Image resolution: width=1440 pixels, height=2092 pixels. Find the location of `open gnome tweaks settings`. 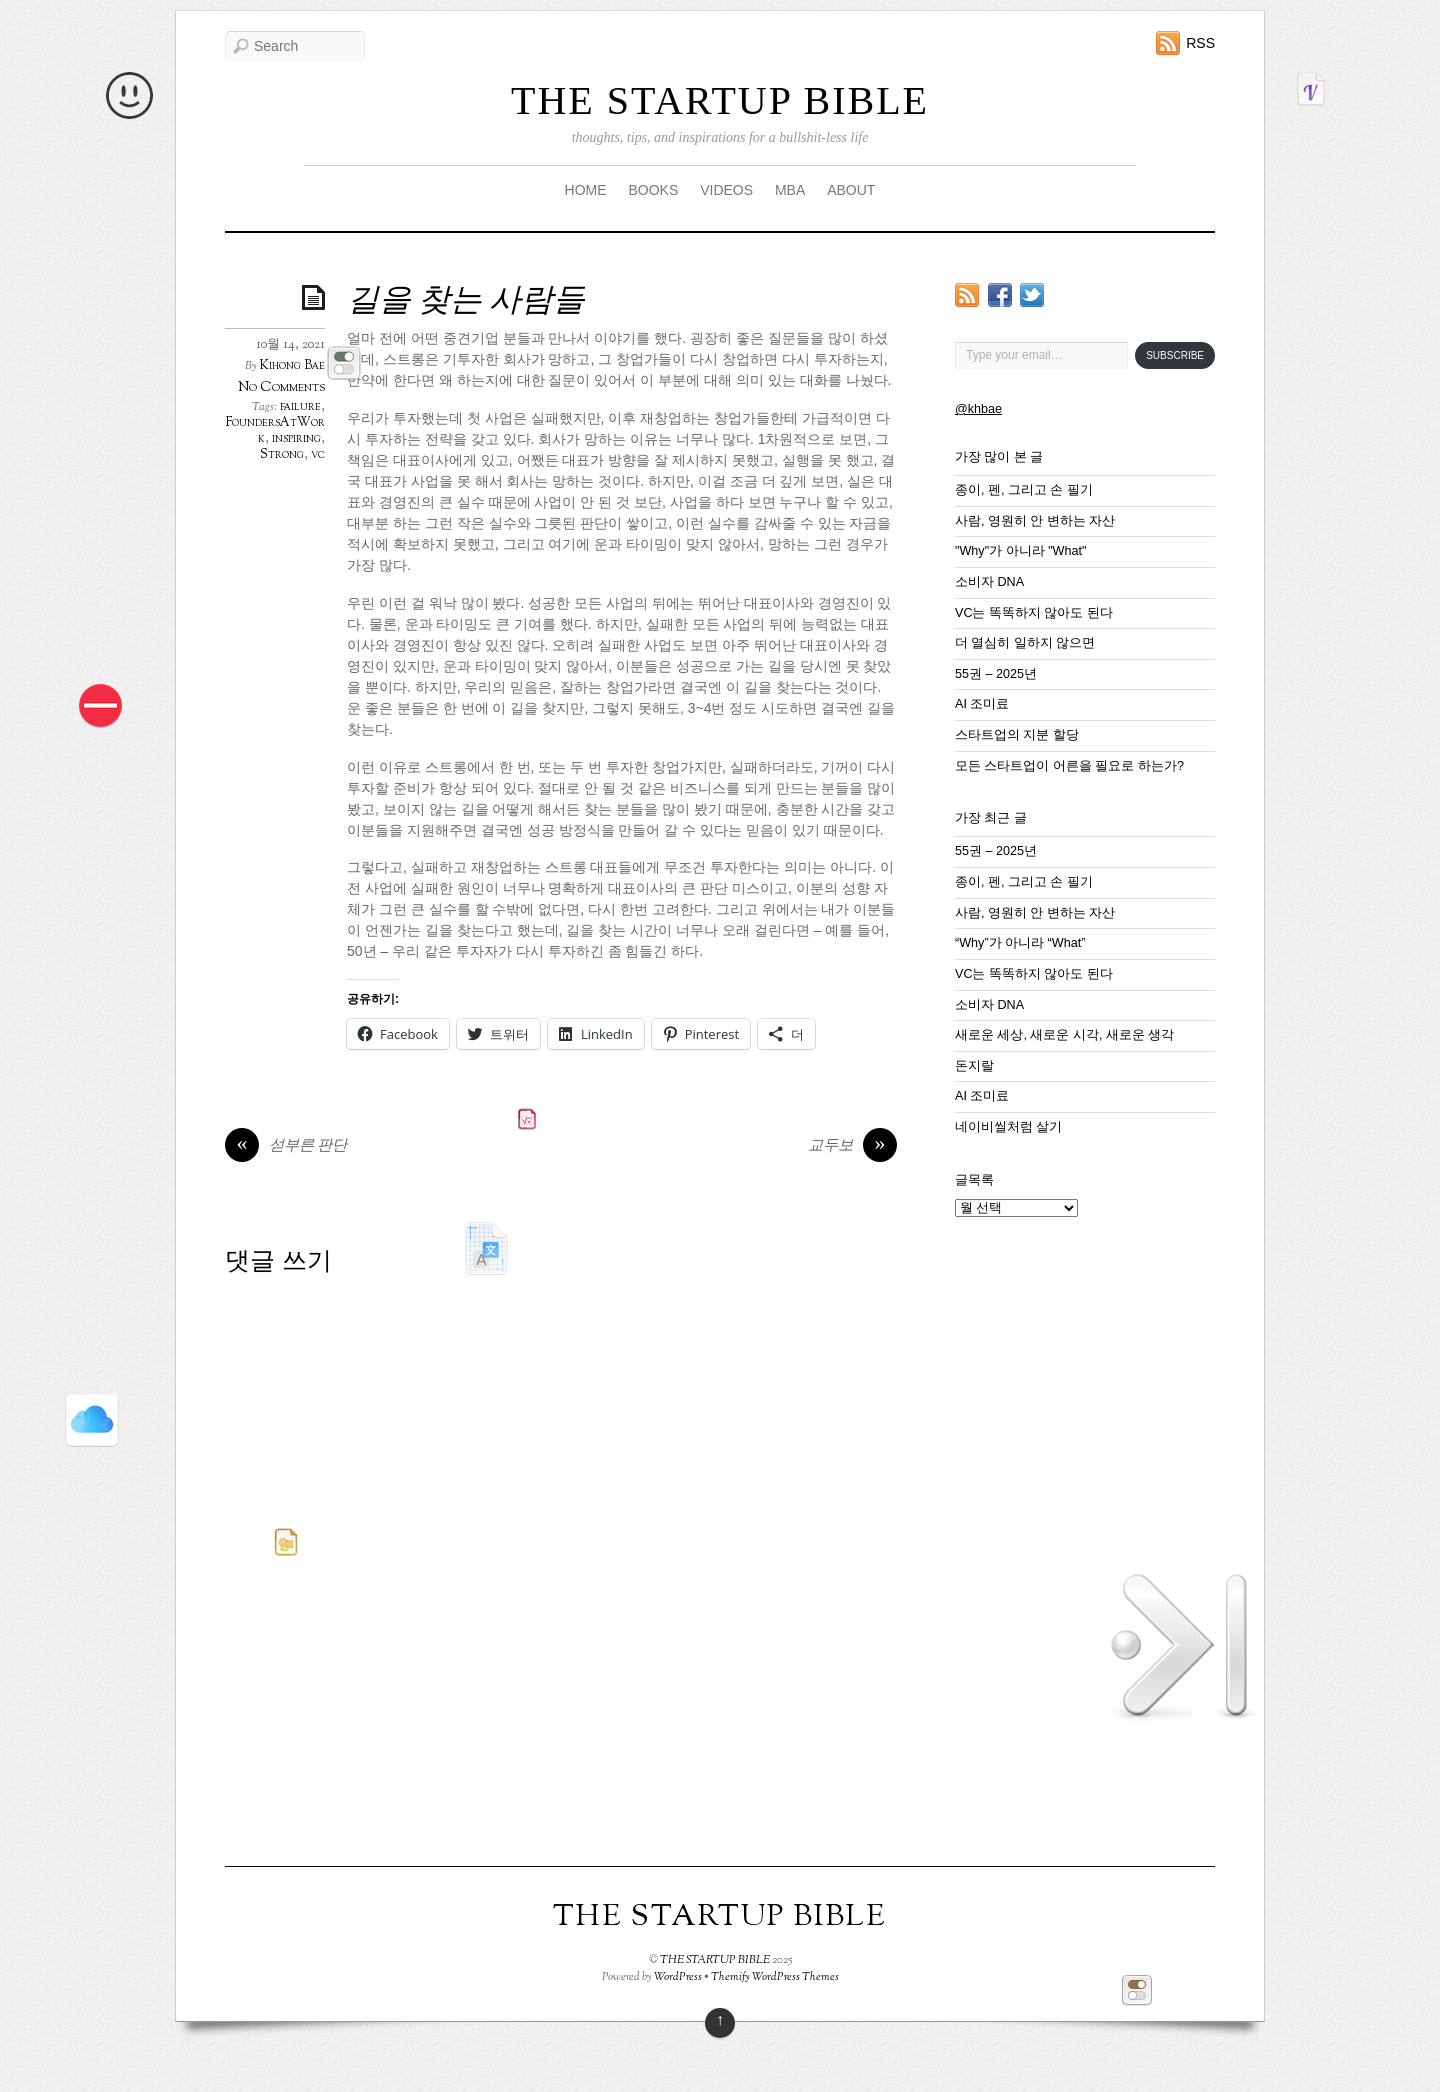

open gnome tweaks settings is located at coordinates (344, 363).